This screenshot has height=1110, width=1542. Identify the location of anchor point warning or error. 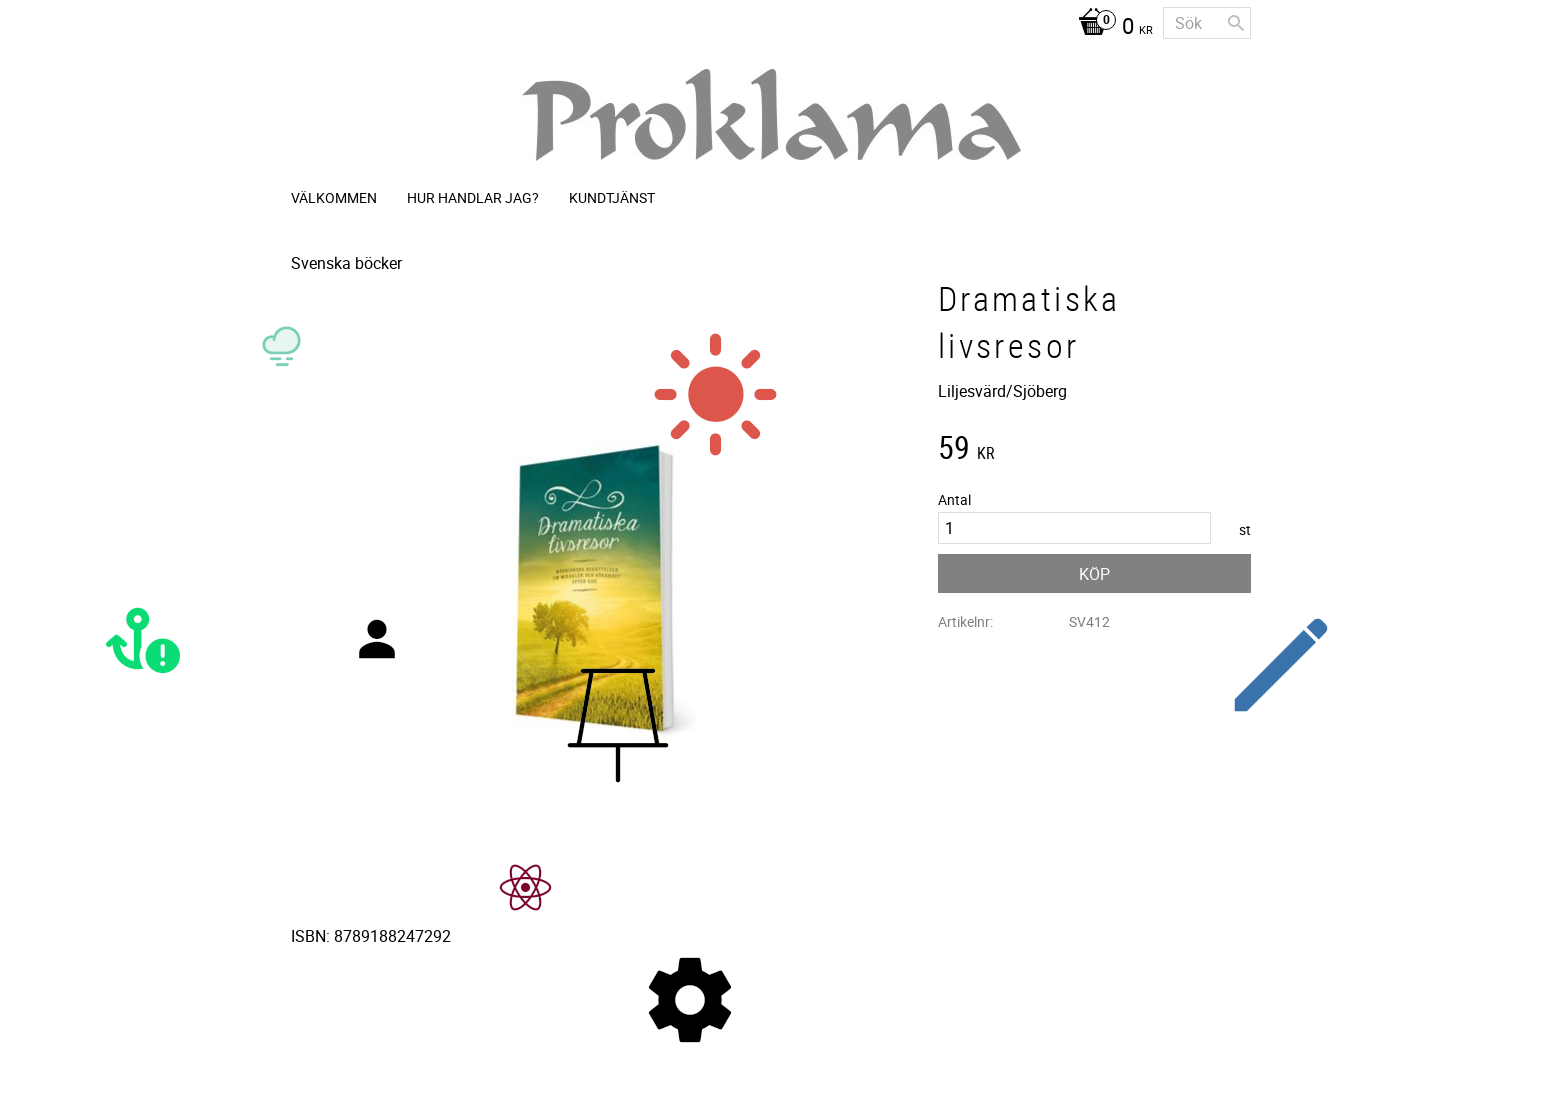
(141, 638).